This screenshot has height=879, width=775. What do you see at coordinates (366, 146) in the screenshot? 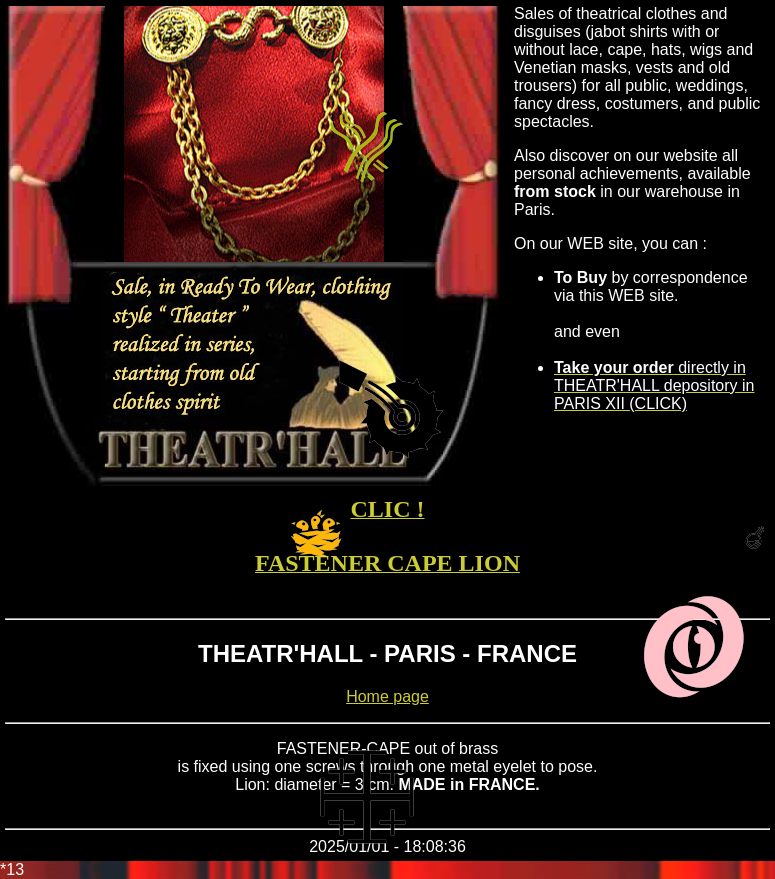
I see `food item indicator in a cooking or recipe game` at bounding box center [366, 146].